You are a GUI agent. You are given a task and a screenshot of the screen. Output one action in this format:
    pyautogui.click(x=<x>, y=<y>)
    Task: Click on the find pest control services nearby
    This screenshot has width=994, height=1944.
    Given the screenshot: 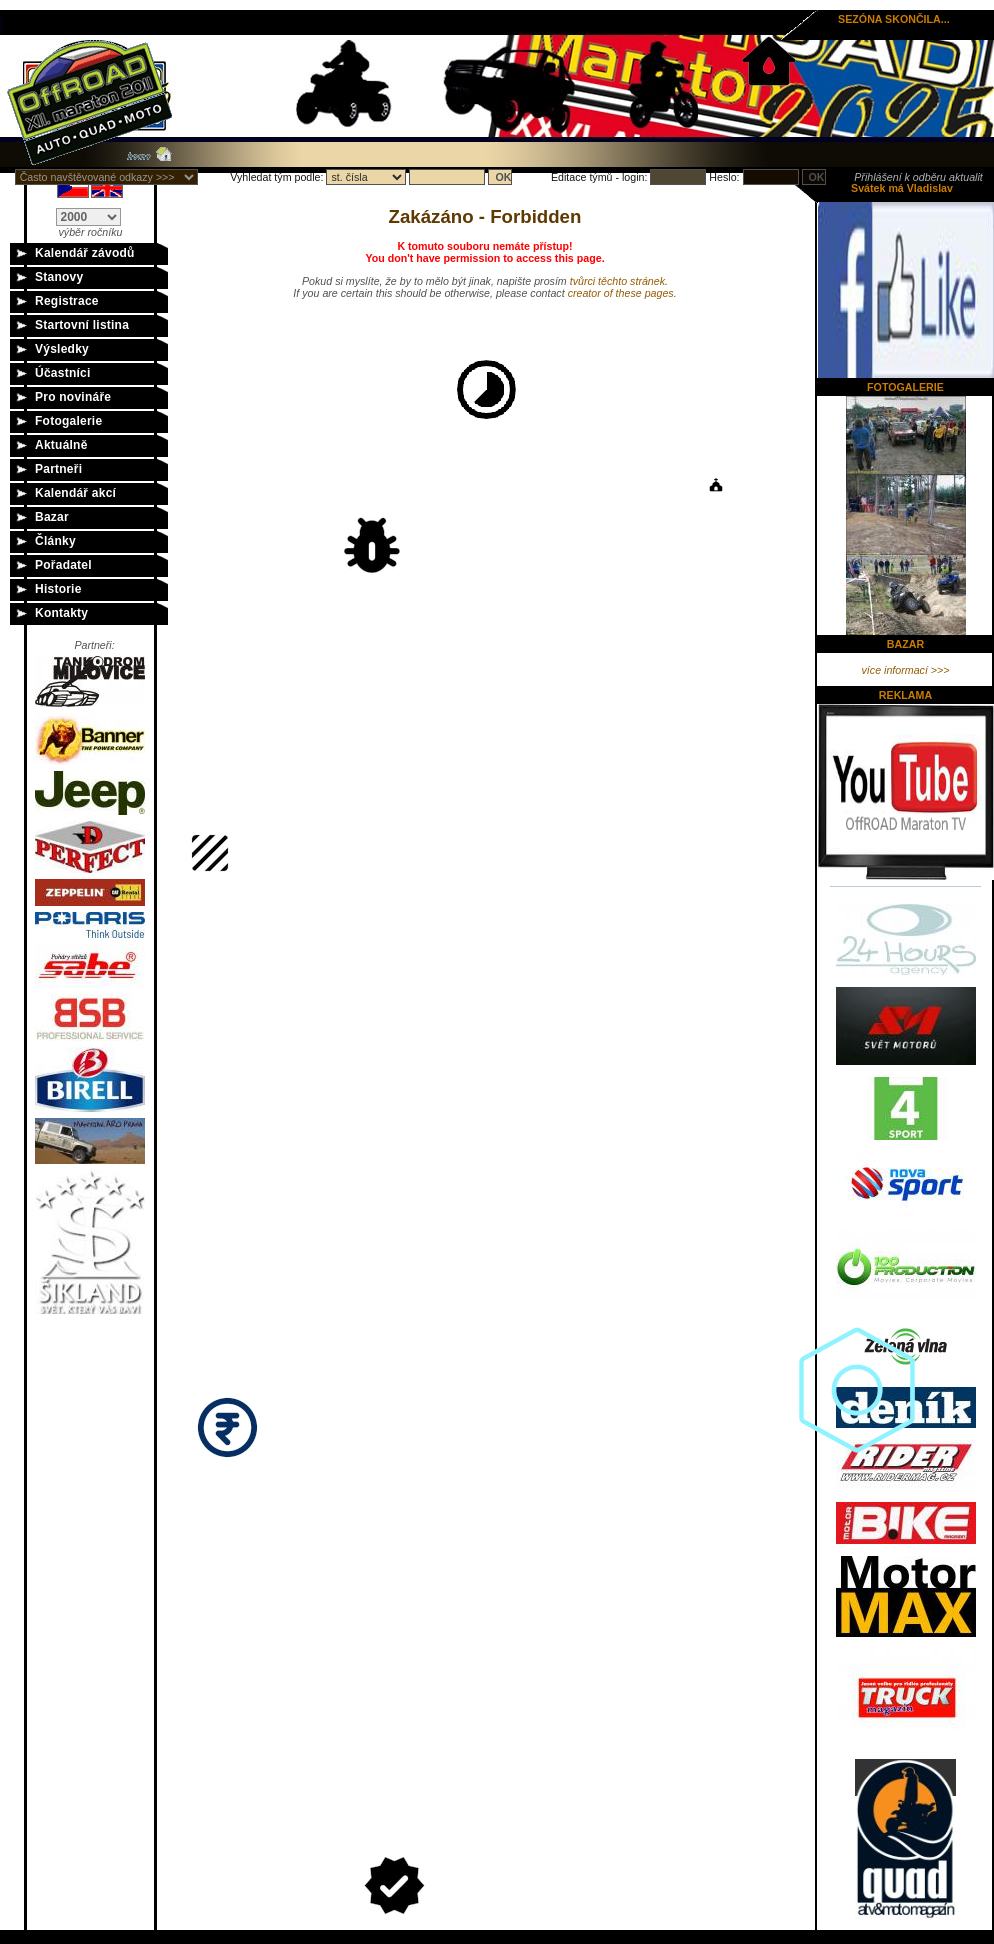 What is the action you would take?
    pyautogui.click(x=372, y=545)
    